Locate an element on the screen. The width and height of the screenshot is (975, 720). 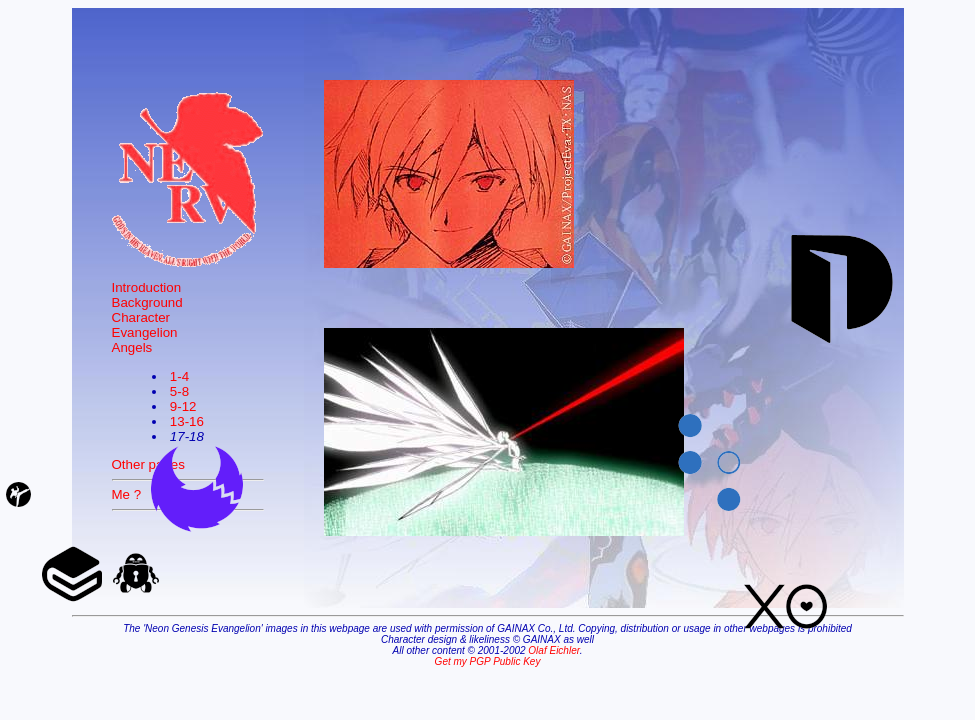
apifox application logo is located at coordinates (197, 489).